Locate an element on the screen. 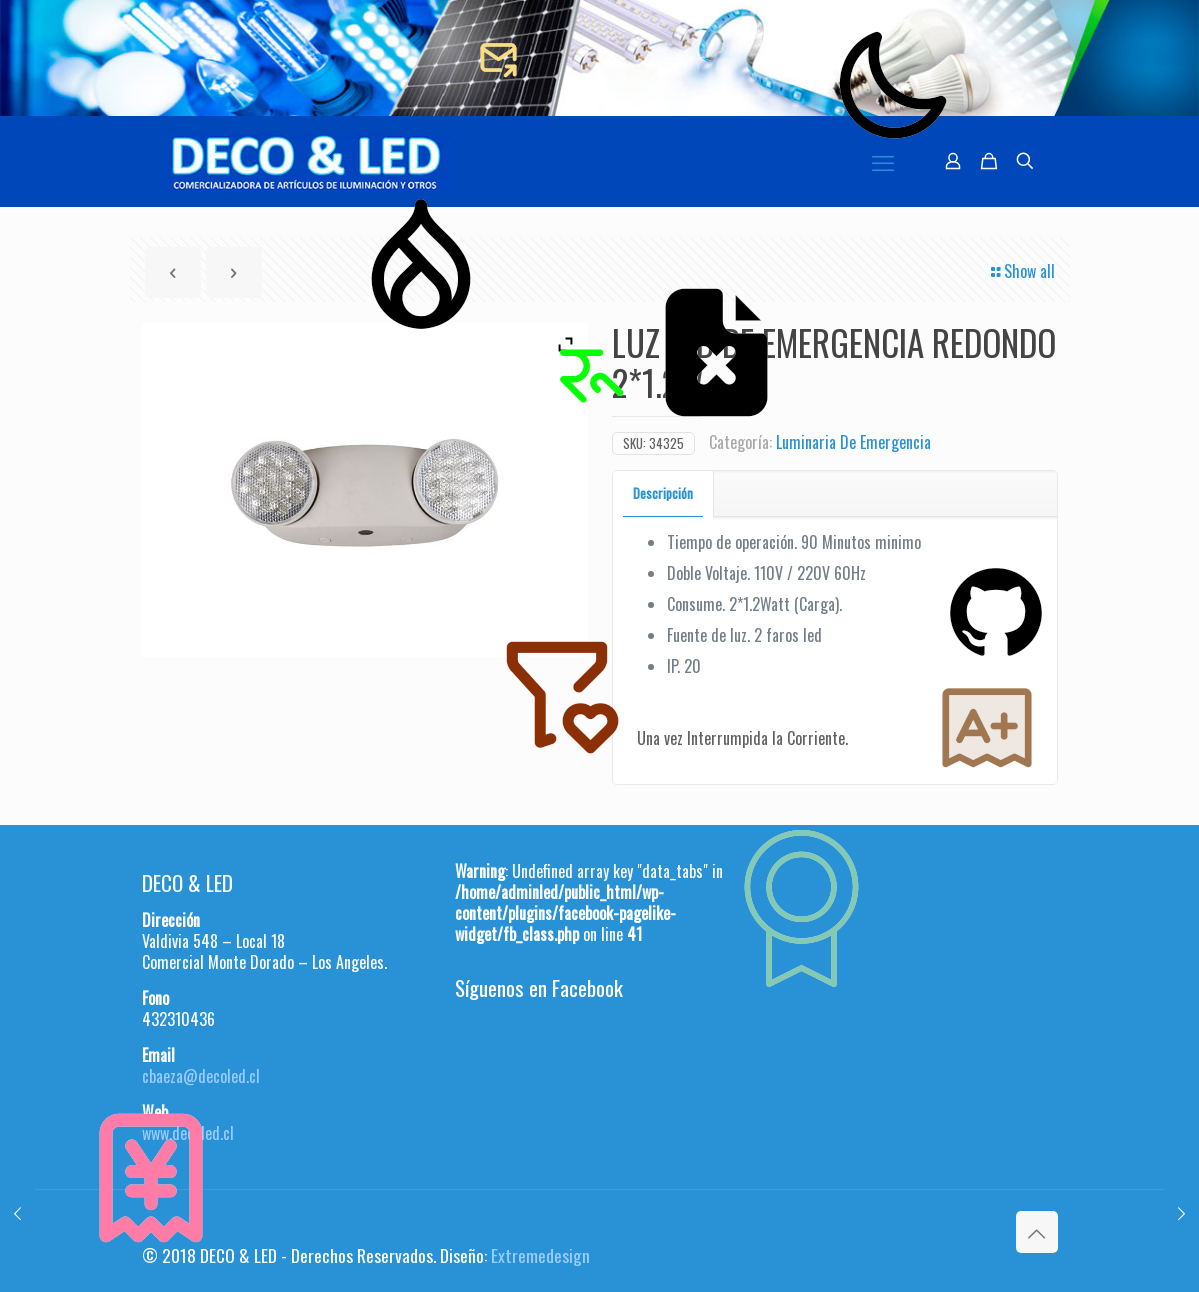 The height and width of the screenshot is (1292, 1199). indicates nepalese rupee currency is located at coordinates (590, 376).